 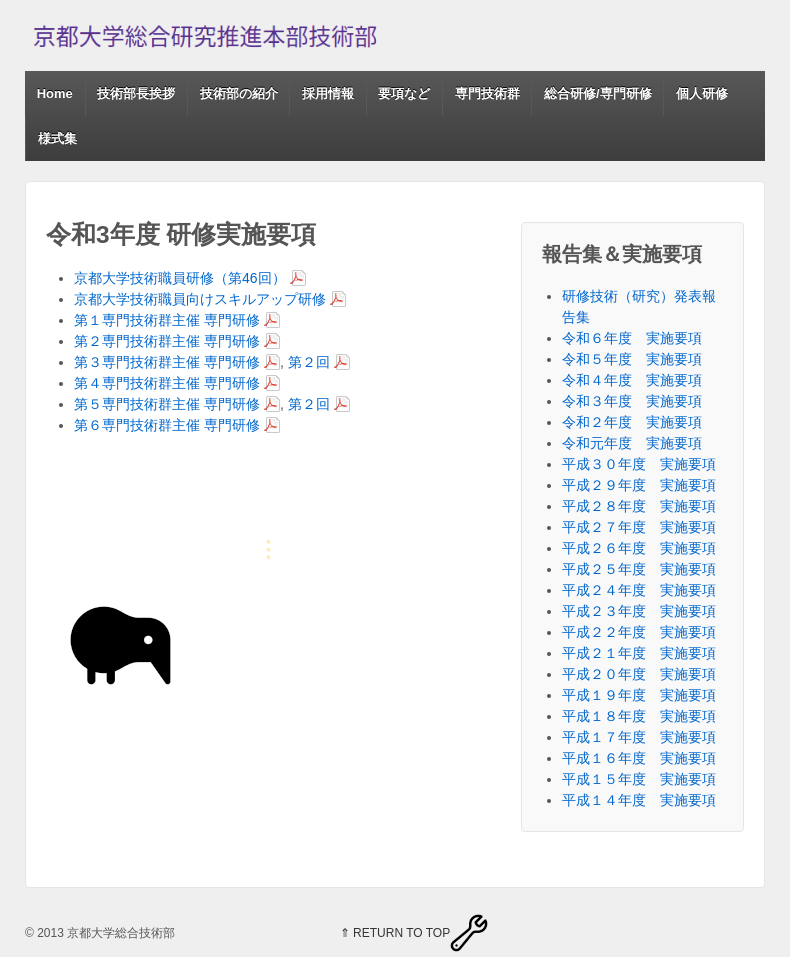 What do you see at coordinates (469, 933) in the screenshot?
I see `access settings or configuration options` at bounding box center [469, 933].